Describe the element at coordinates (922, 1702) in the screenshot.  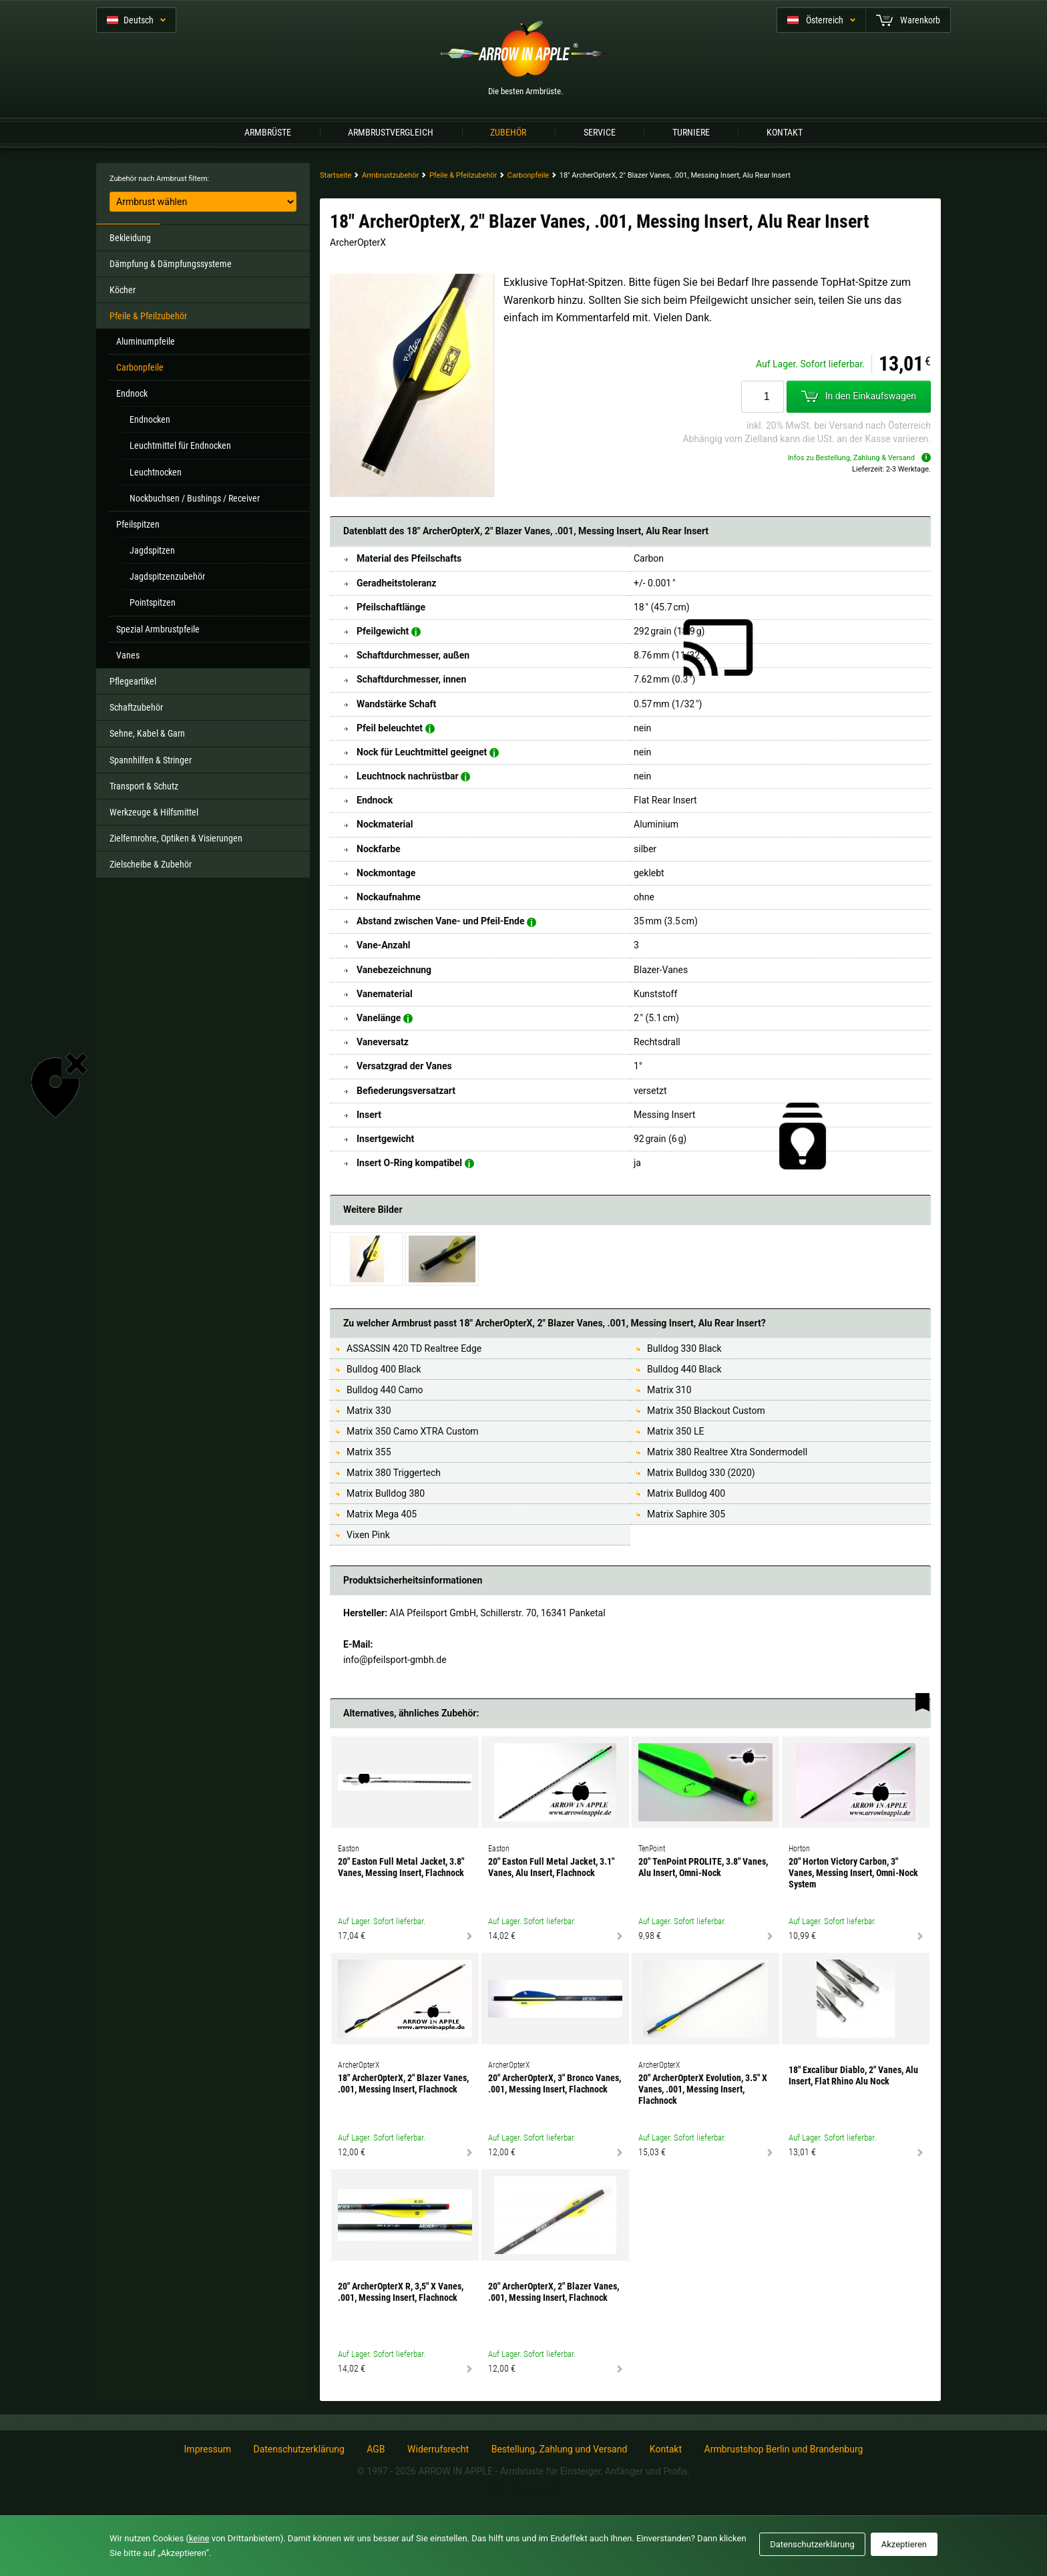
I see `save this item to your bookmarks` at that location.